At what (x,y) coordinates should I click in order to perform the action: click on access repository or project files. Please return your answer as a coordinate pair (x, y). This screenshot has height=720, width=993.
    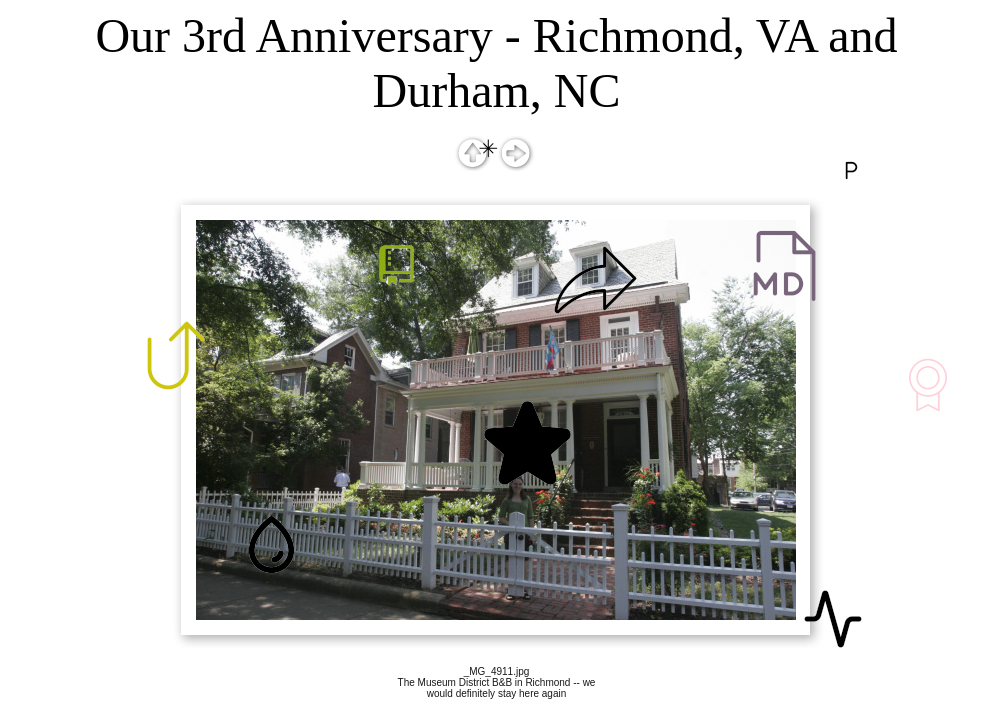
    Looking at the image, I should click on (396, 262).